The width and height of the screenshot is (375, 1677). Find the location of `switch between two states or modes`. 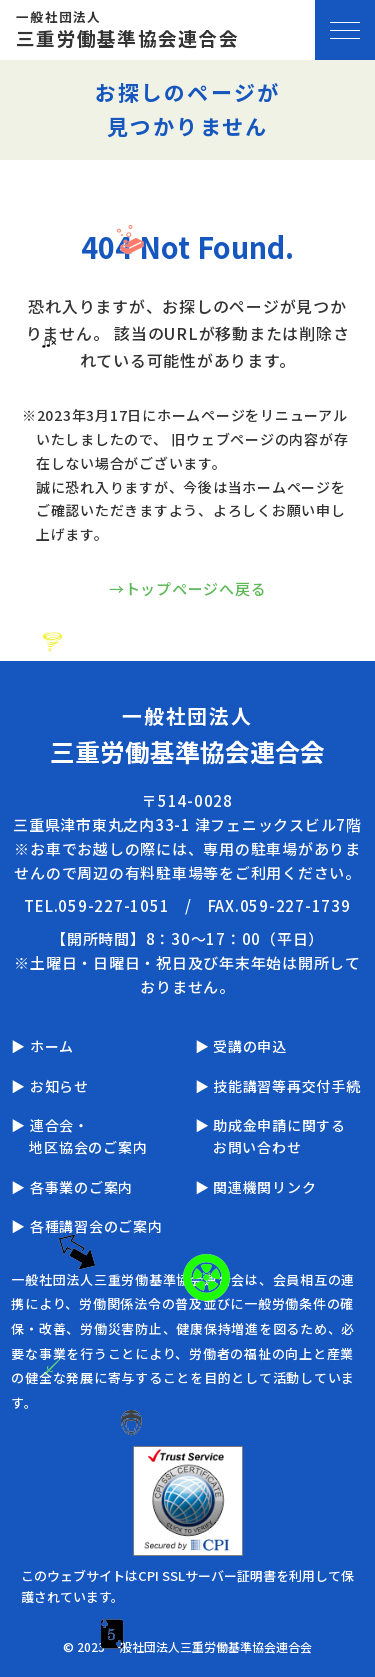

switch between two states or modes is located at coordinates (77, 1252).